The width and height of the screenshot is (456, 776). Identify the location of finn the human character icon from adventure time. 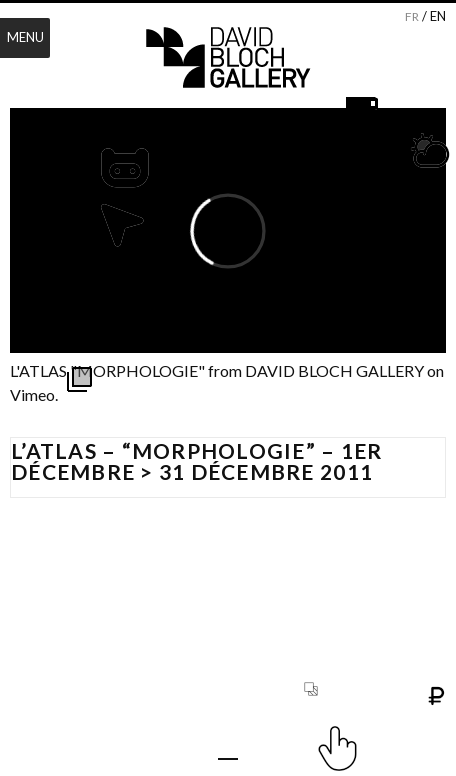
(125, 167).